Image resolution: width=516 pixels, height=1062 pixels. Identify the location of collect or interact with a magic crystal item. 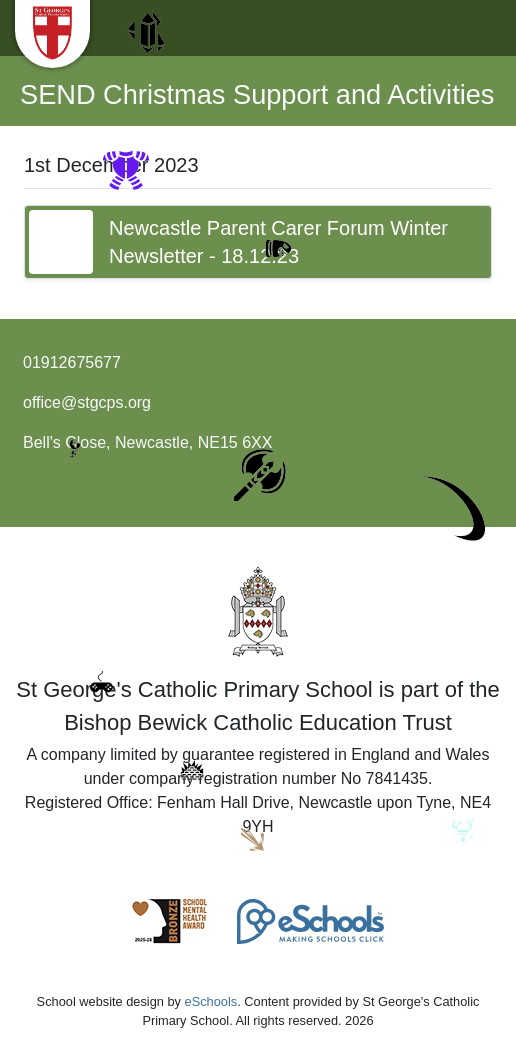
(147, 32).